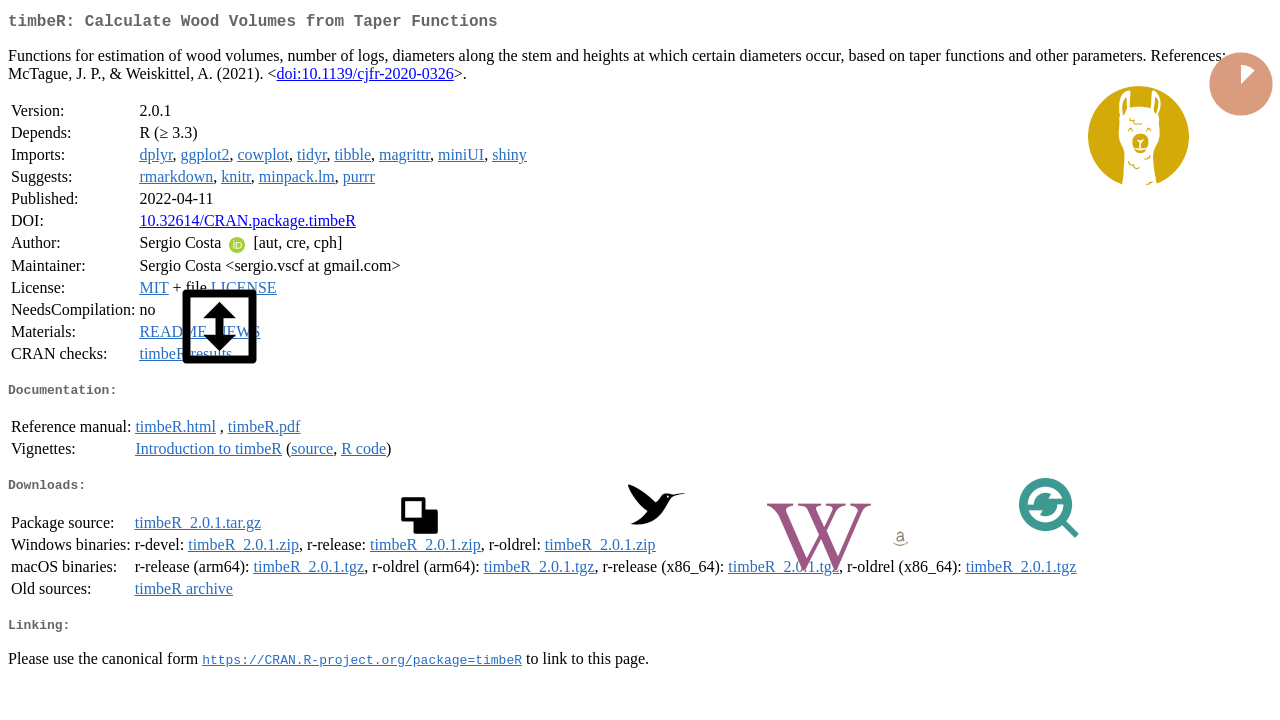  I want to click on indicates progress at early stage or first step, so click(1241, 84).